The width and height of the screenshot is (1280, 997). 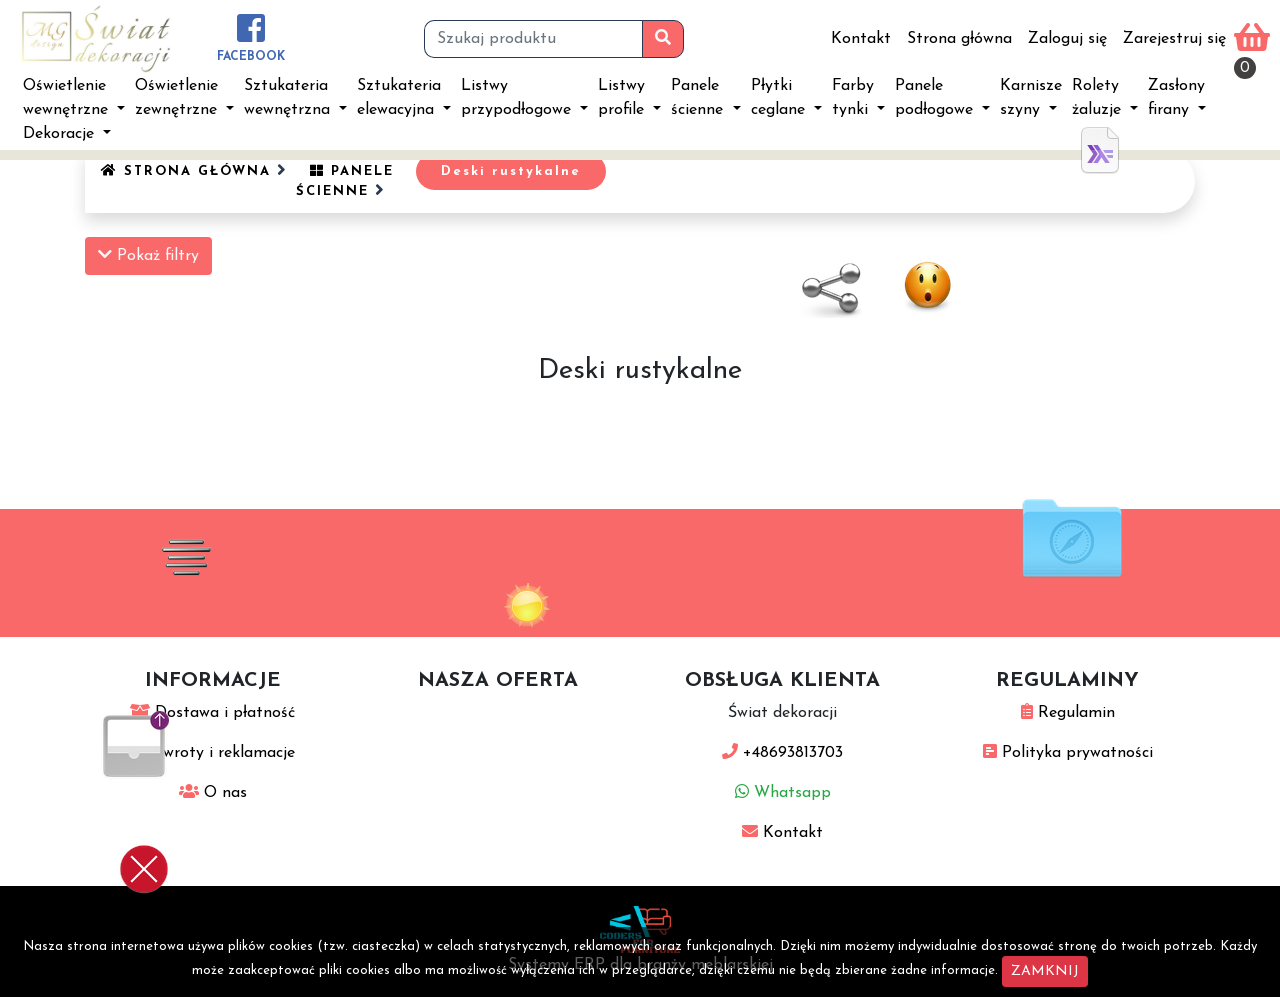 I want to click on indicates clear, sunny weather conditions, so click(x=527, y=606).